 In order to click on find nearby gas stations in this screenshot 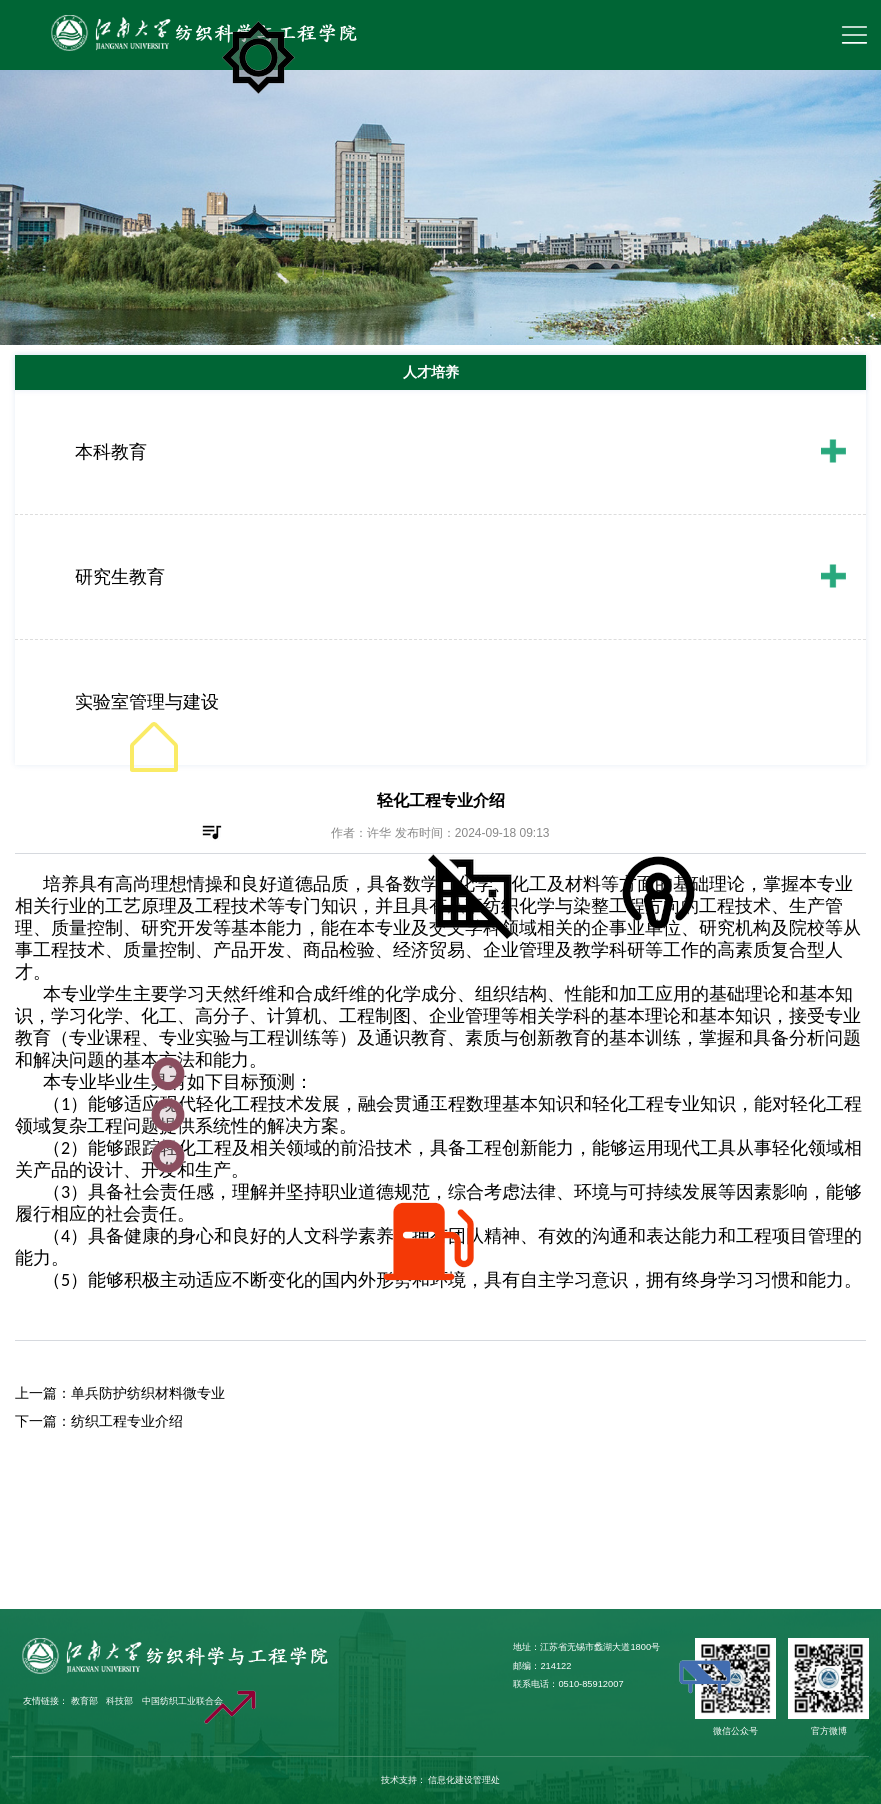, I will do `click(425, 1241)`.